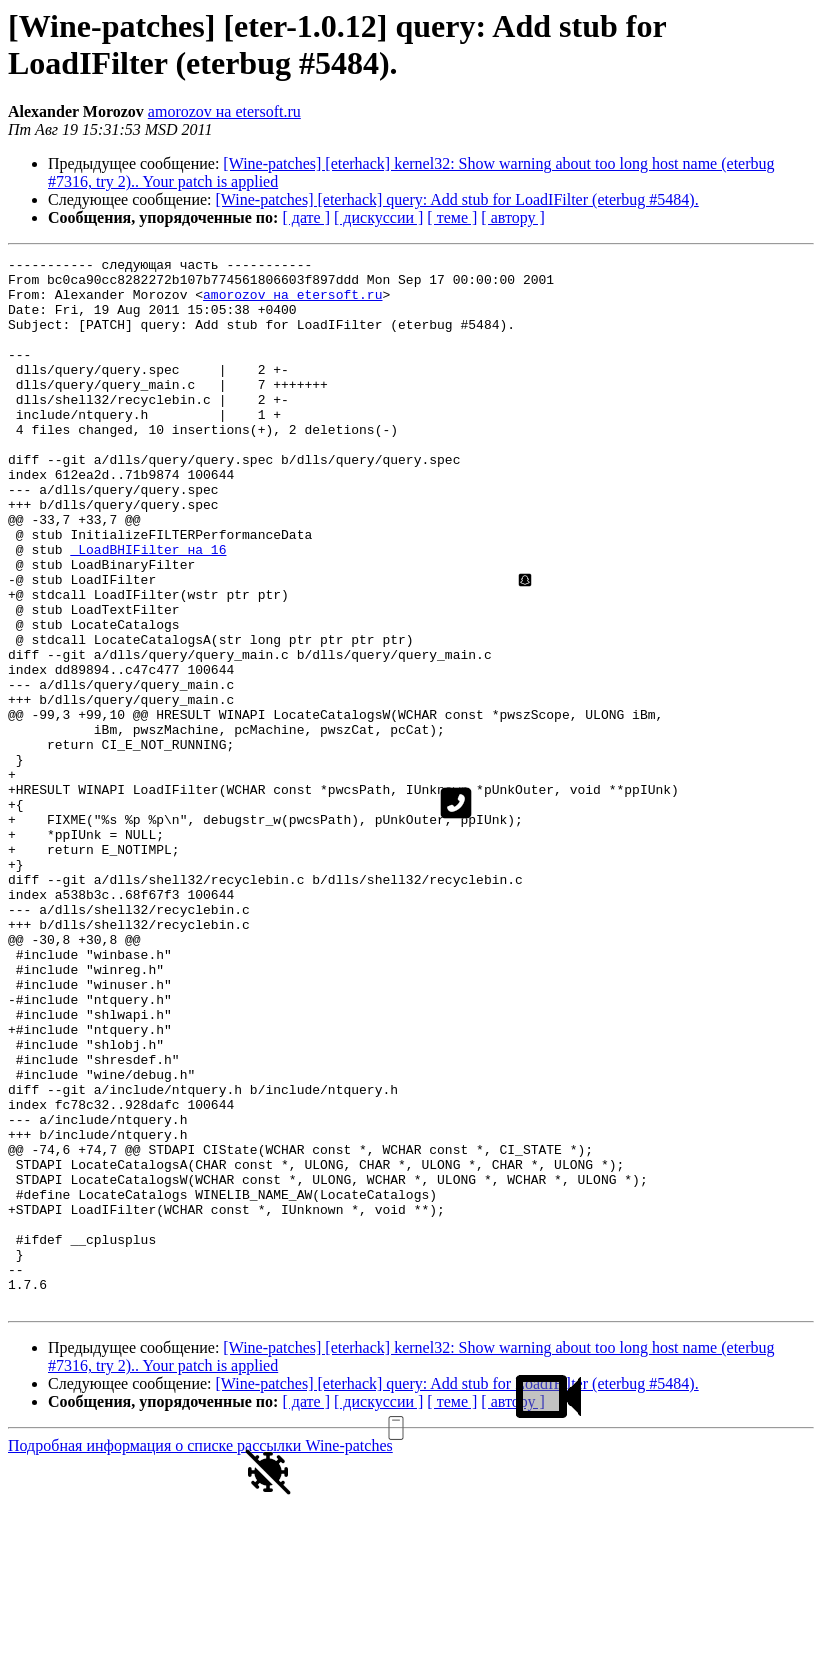 This screenshot has width=822, height=1673. What do you see at coordinates (456, 803) in the screenshot?
I see `make or receive a phone call` at bounding box center [456, 803].